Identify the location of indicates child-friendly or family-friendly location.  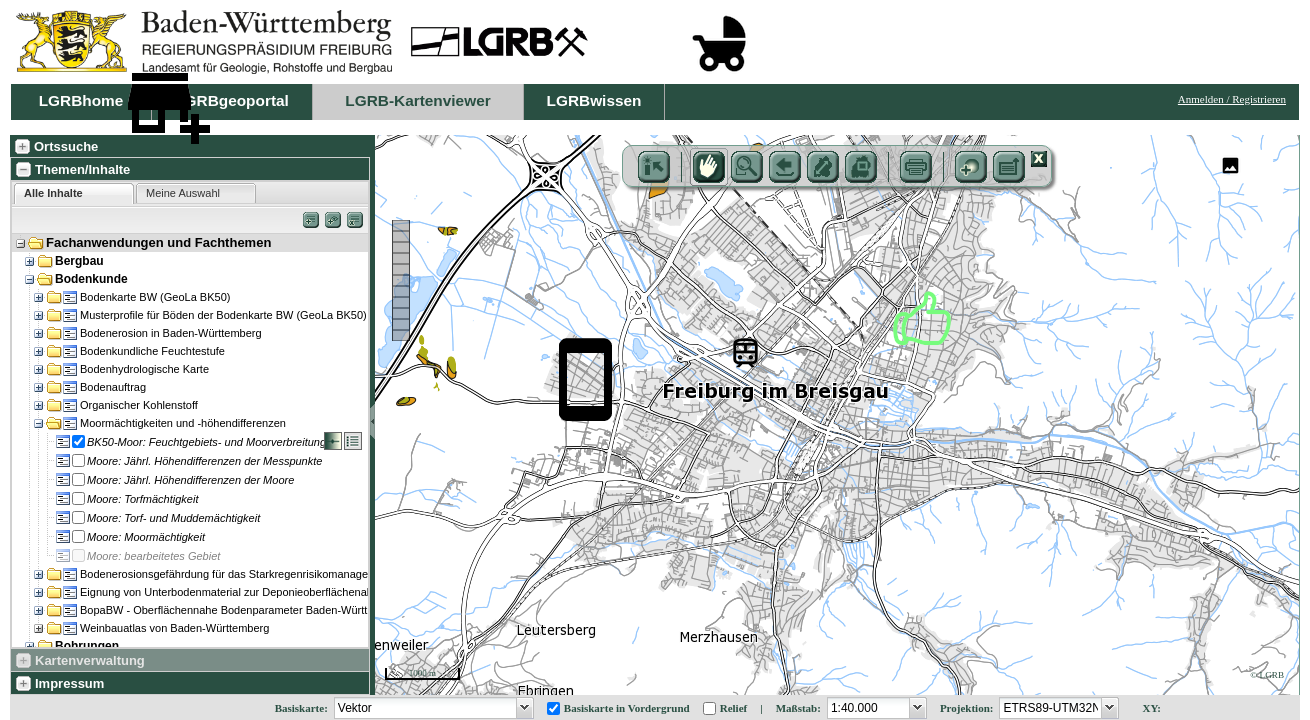
(720, 43).